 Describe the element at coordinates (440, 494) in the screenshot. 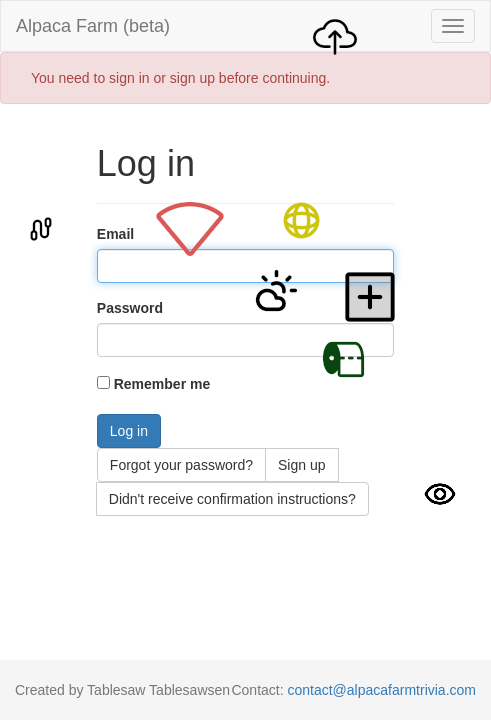

I see `toggle password visibility` at that location.